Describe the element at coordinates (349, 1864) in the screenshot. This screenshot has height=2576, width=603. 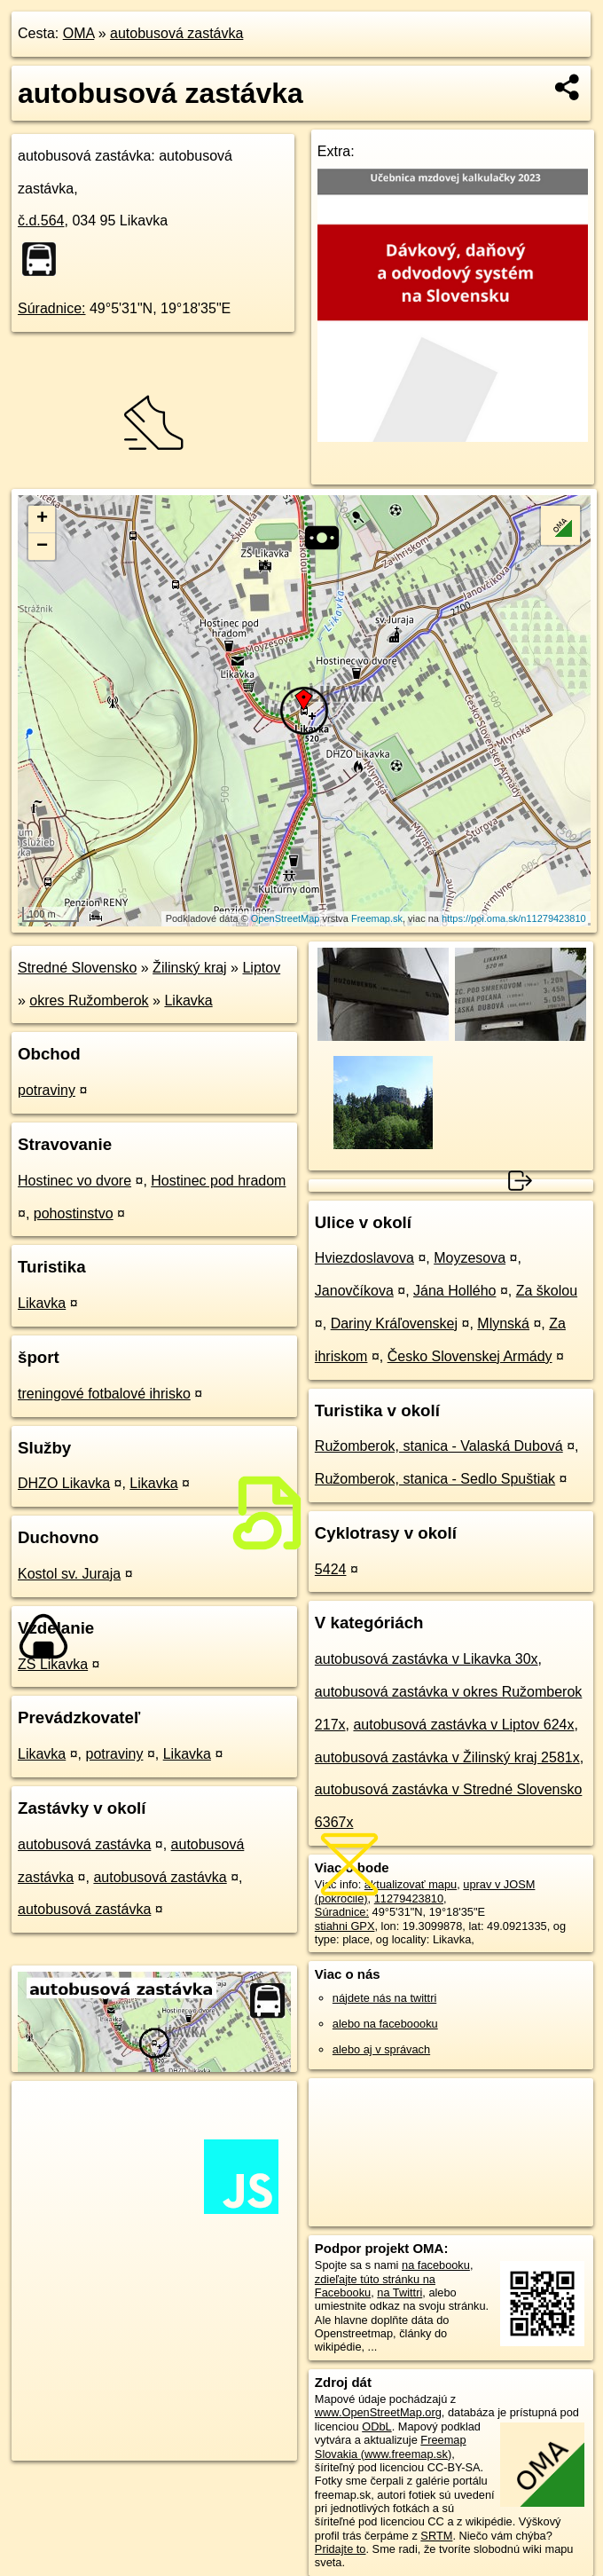
I see `indicates high time remaining or early stage of a process` at that location.